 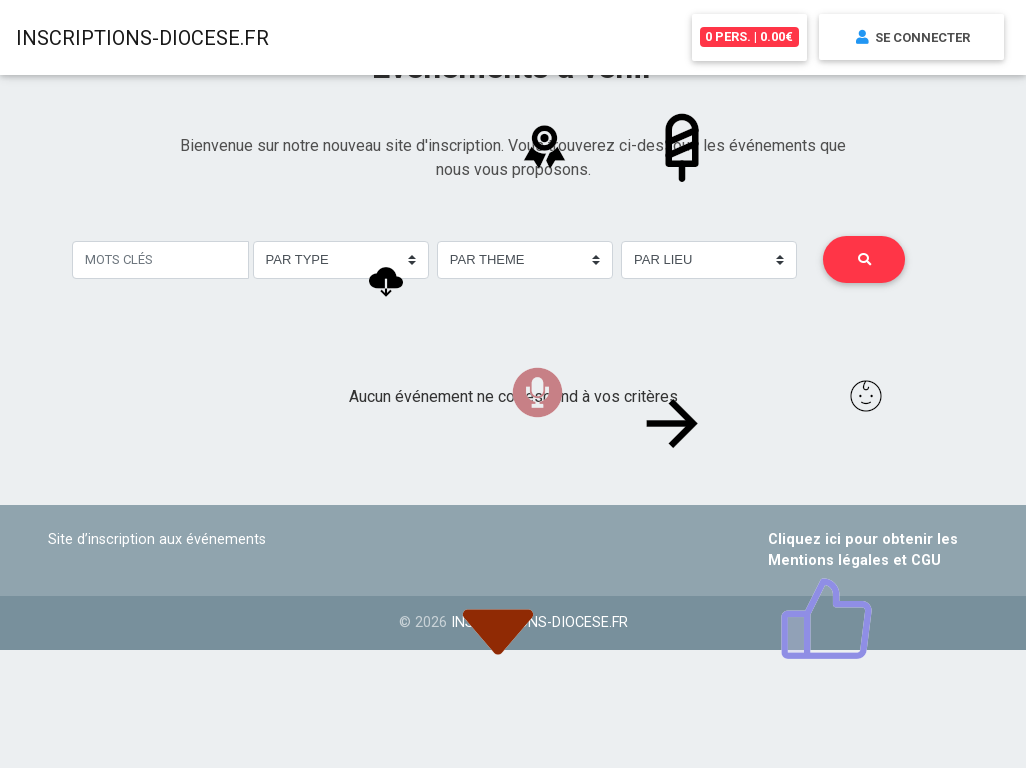 I want to click on browse desserts or frozen treats, so click(x=682, y=147).